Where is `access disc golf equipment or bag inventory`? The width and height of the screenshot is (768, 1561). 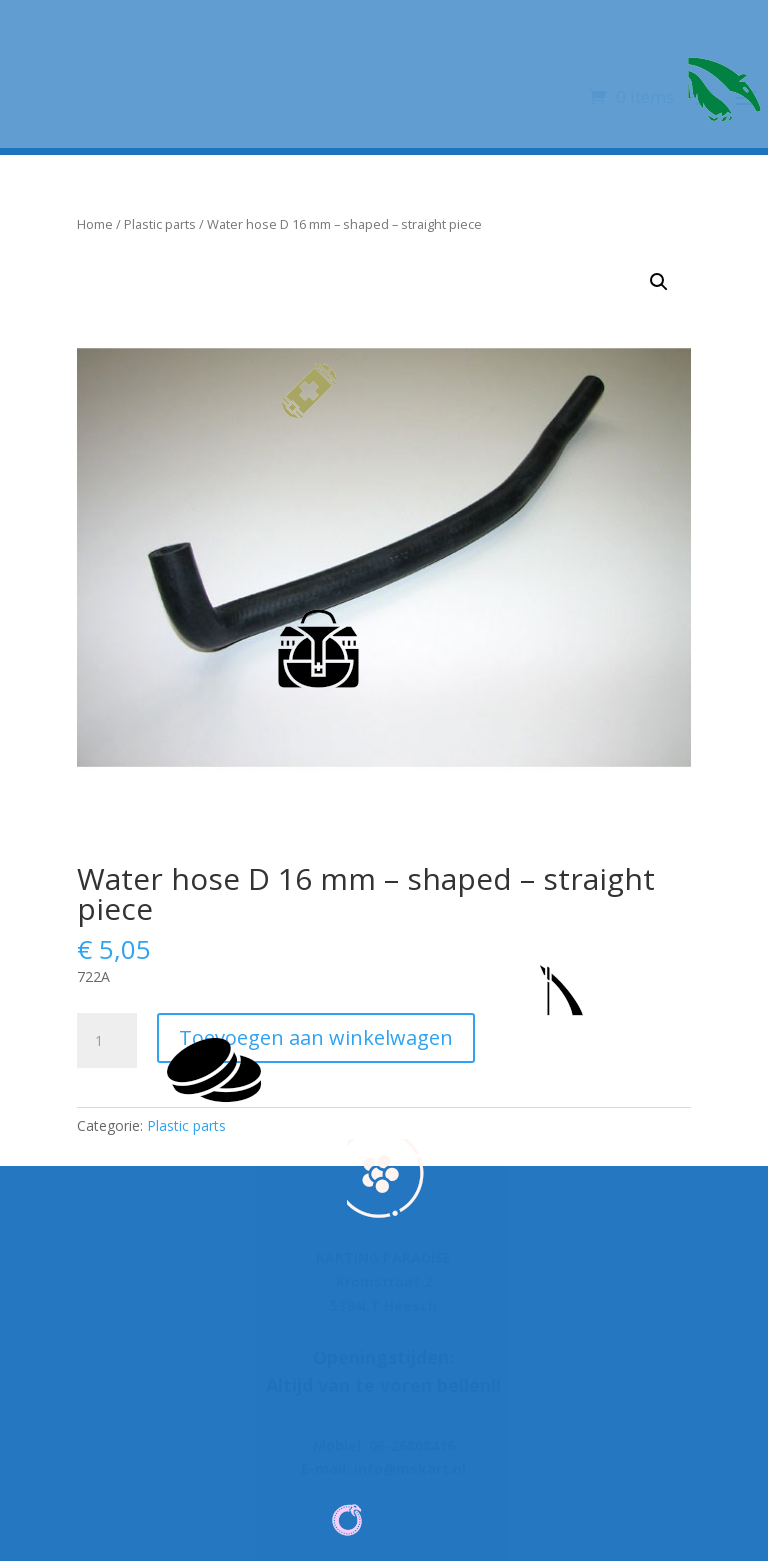 access disc golf equipment or bag inventory is located at coordinates (318, 648).